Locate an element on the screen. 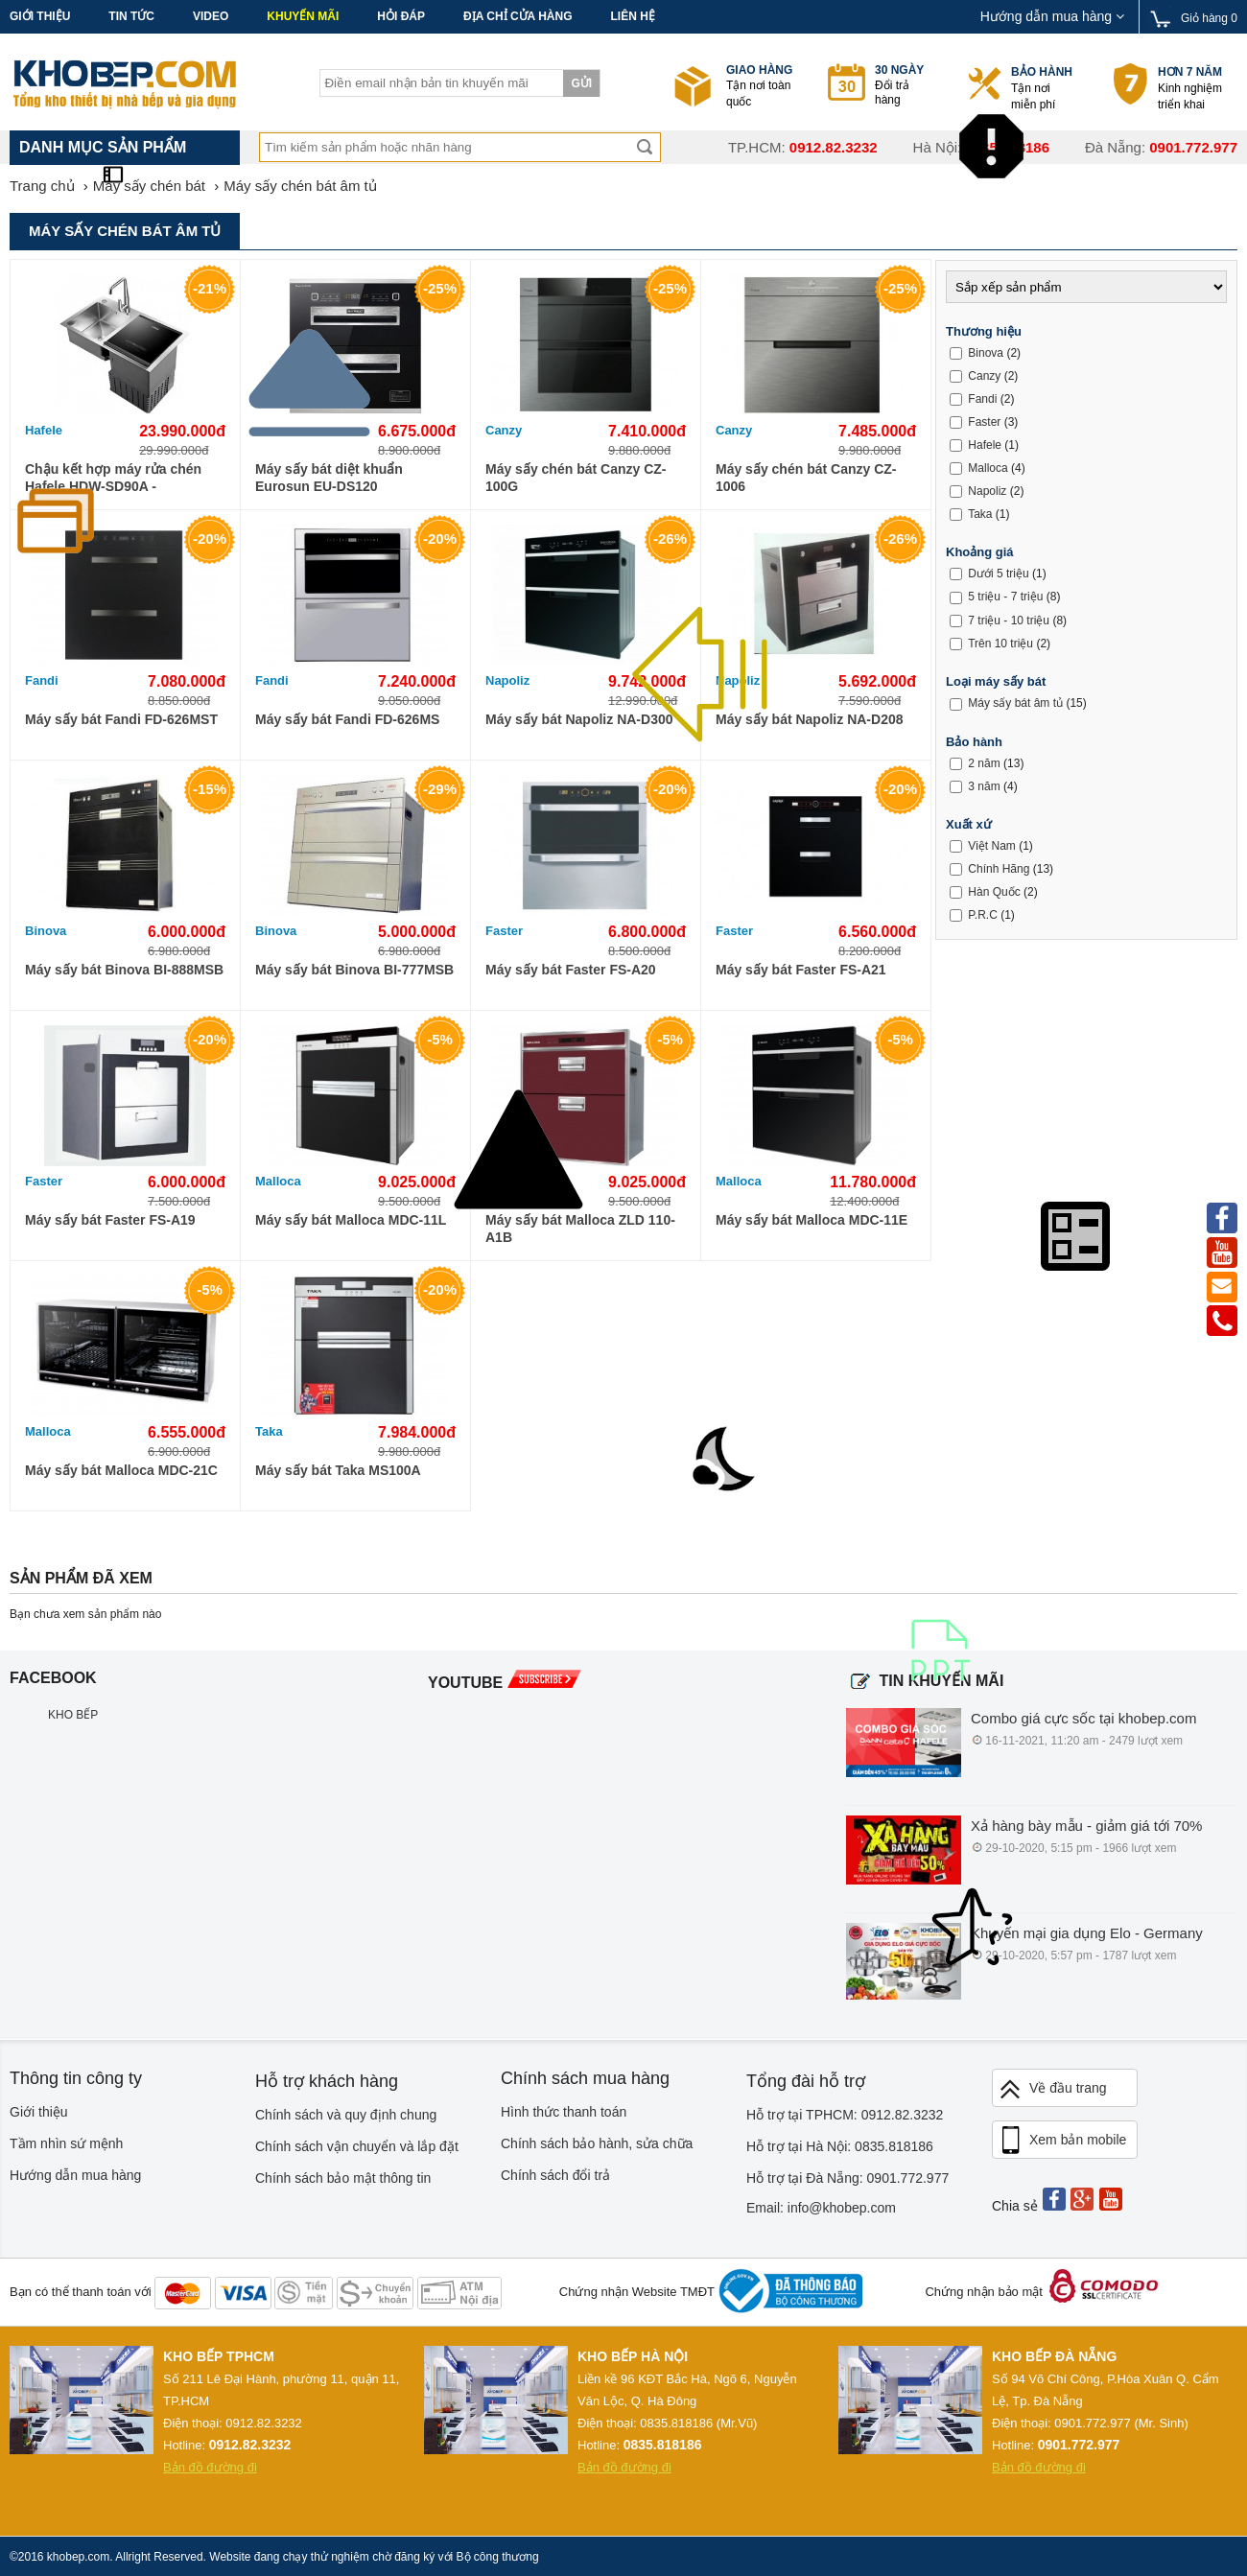 The image size is (1247, 2576). open a PowerPoint presentation file is located at coordinates (939, 1652).